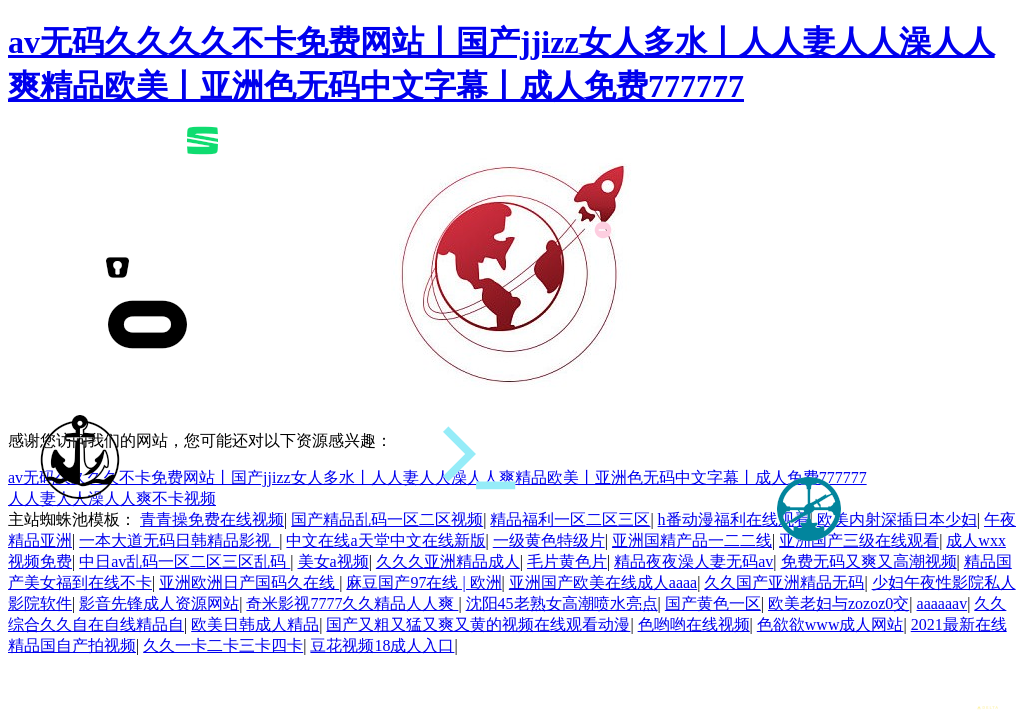 The image size is (1024, 720). I want to click on open Roam Research app, so click(809, 509).